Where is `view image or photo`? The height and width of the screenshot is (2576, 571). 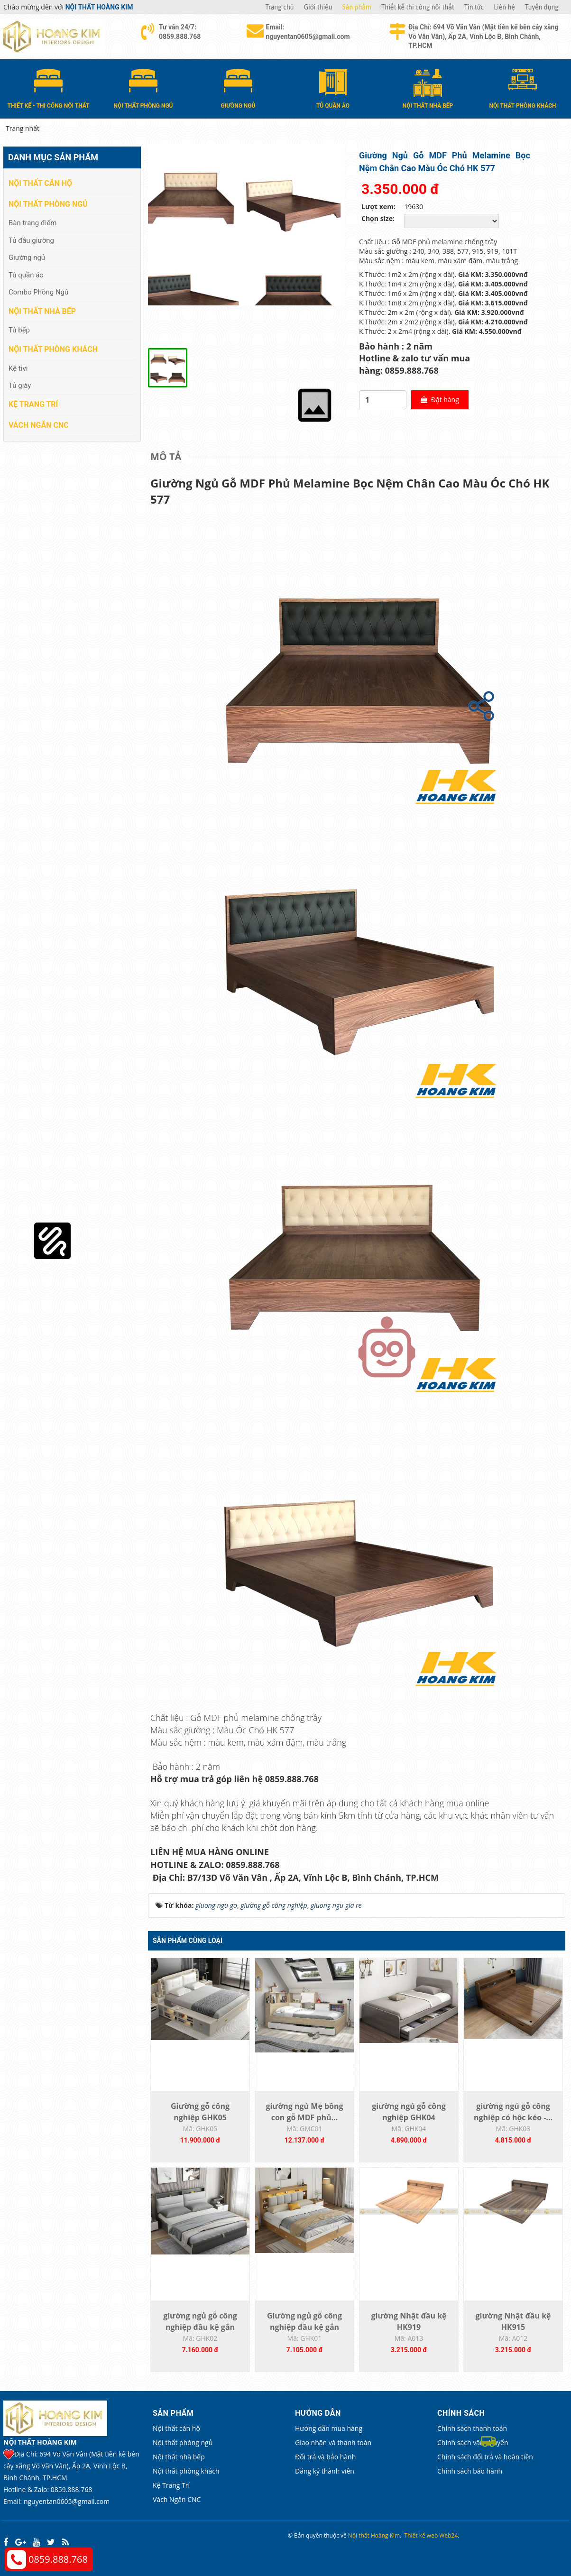
view image or photo is located at coordinates (314, 405).